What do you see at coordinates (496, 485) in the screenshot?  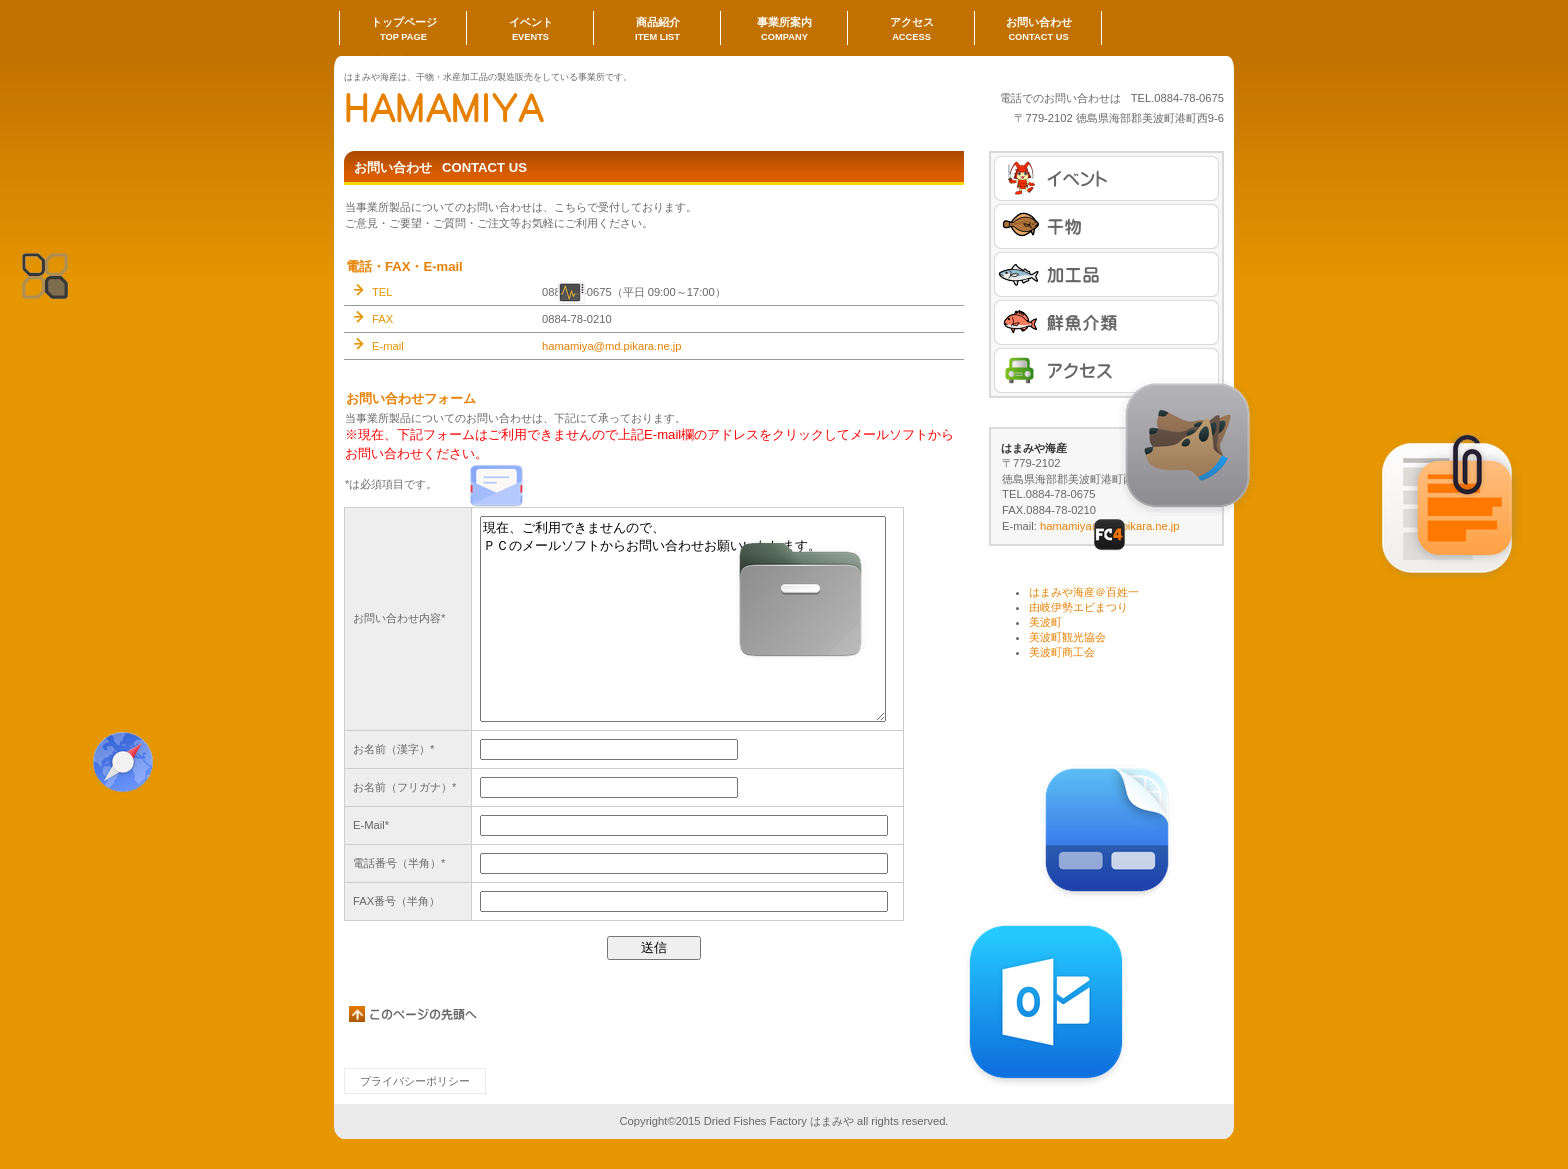 I see `open evolution email and calendar application` at bounding box center [496, 485].